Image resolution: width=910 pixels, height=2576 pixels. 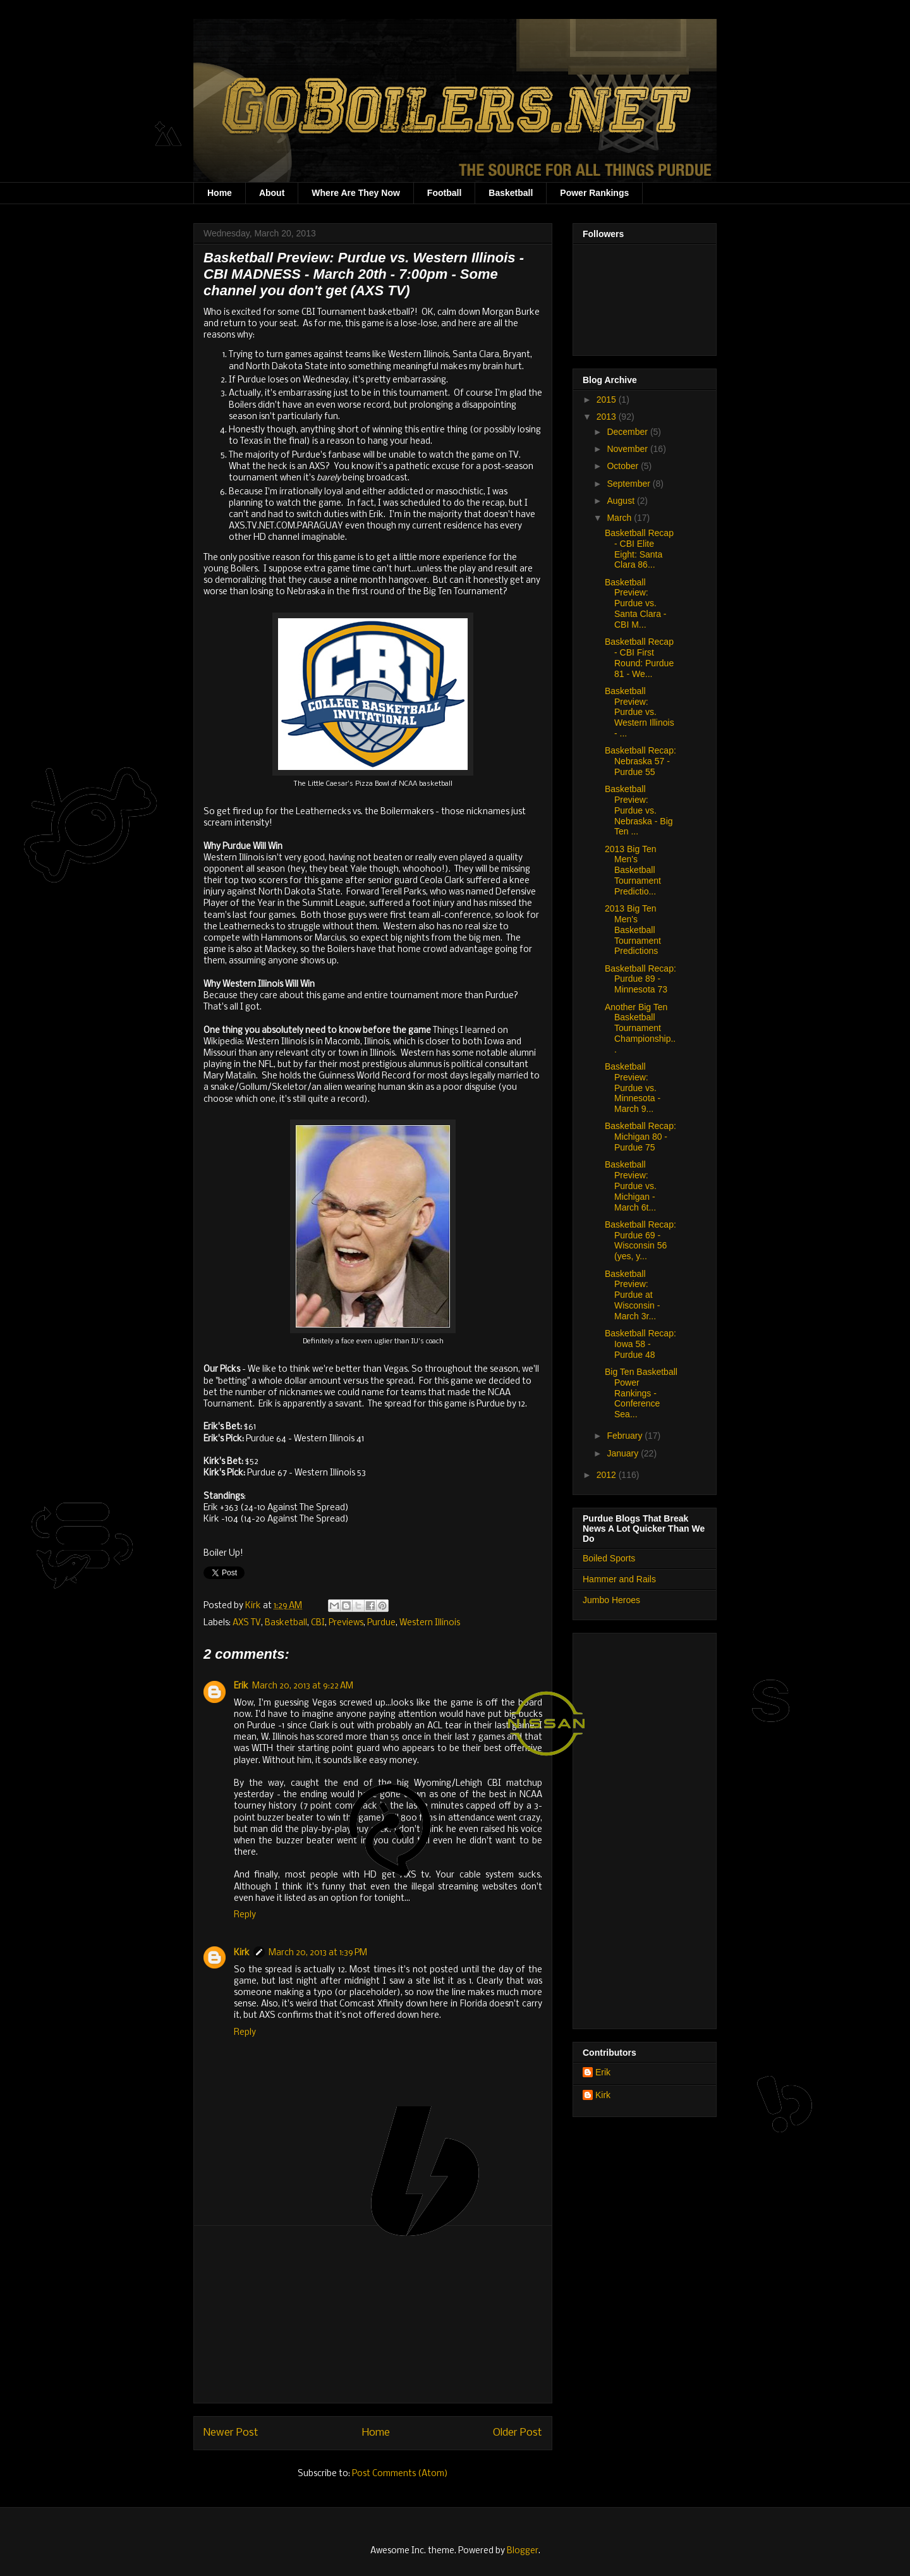 What do you see at coordinates (90, 825) in the screenshot?
I see `suitest logo - test automation platform branding` at bounding box center [90, 825].